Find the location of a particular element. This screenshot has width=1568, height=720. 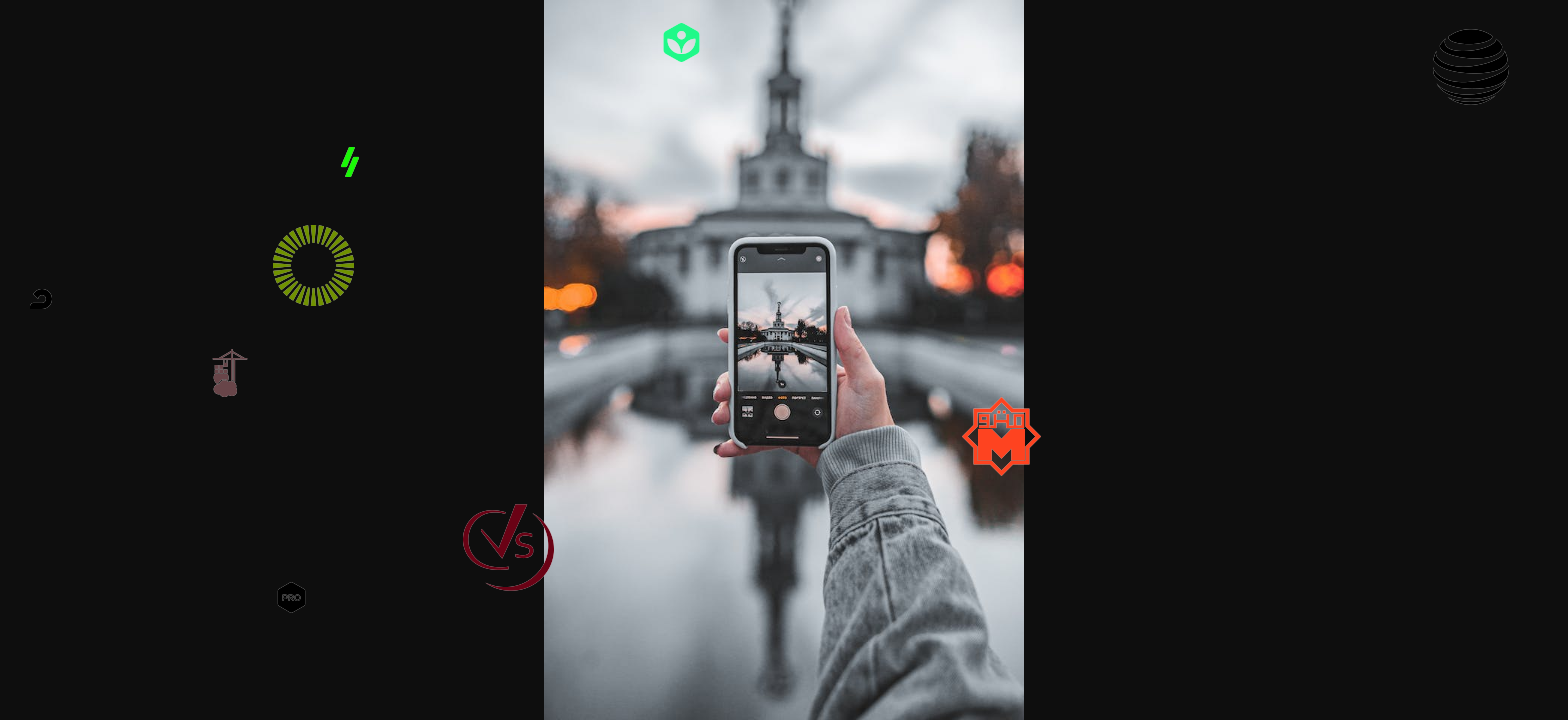

access AdRoll advertising platform is located at coordinates (41, 299).